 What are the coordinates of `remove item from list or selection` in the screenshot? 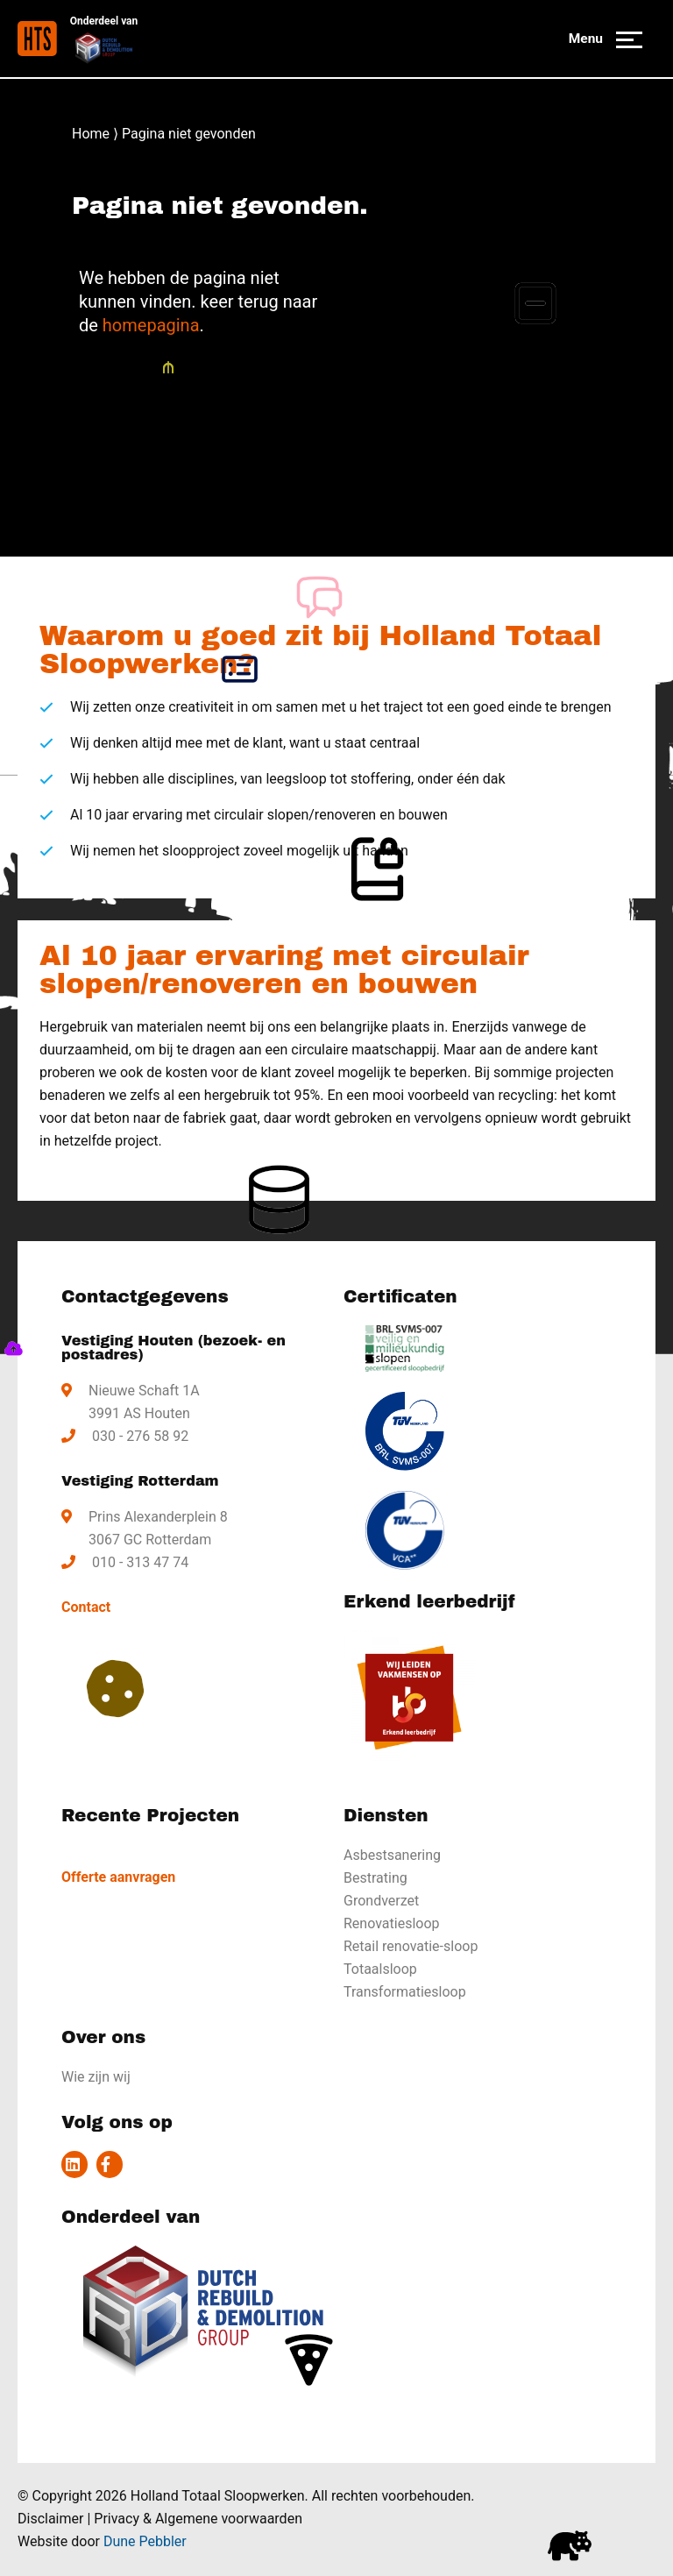 It's located at (535, 303).